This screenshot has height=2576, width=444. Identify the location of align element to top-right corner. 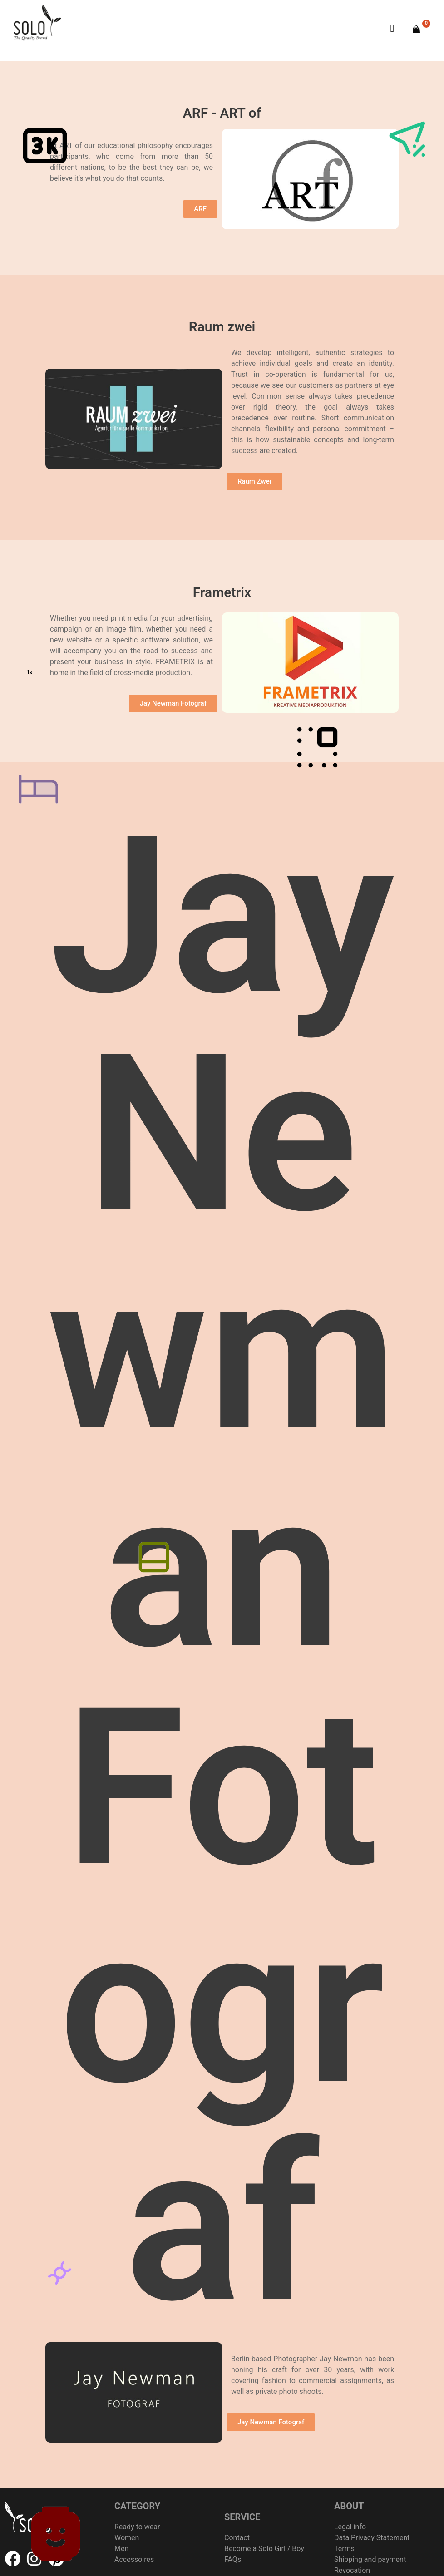
(317, 747).